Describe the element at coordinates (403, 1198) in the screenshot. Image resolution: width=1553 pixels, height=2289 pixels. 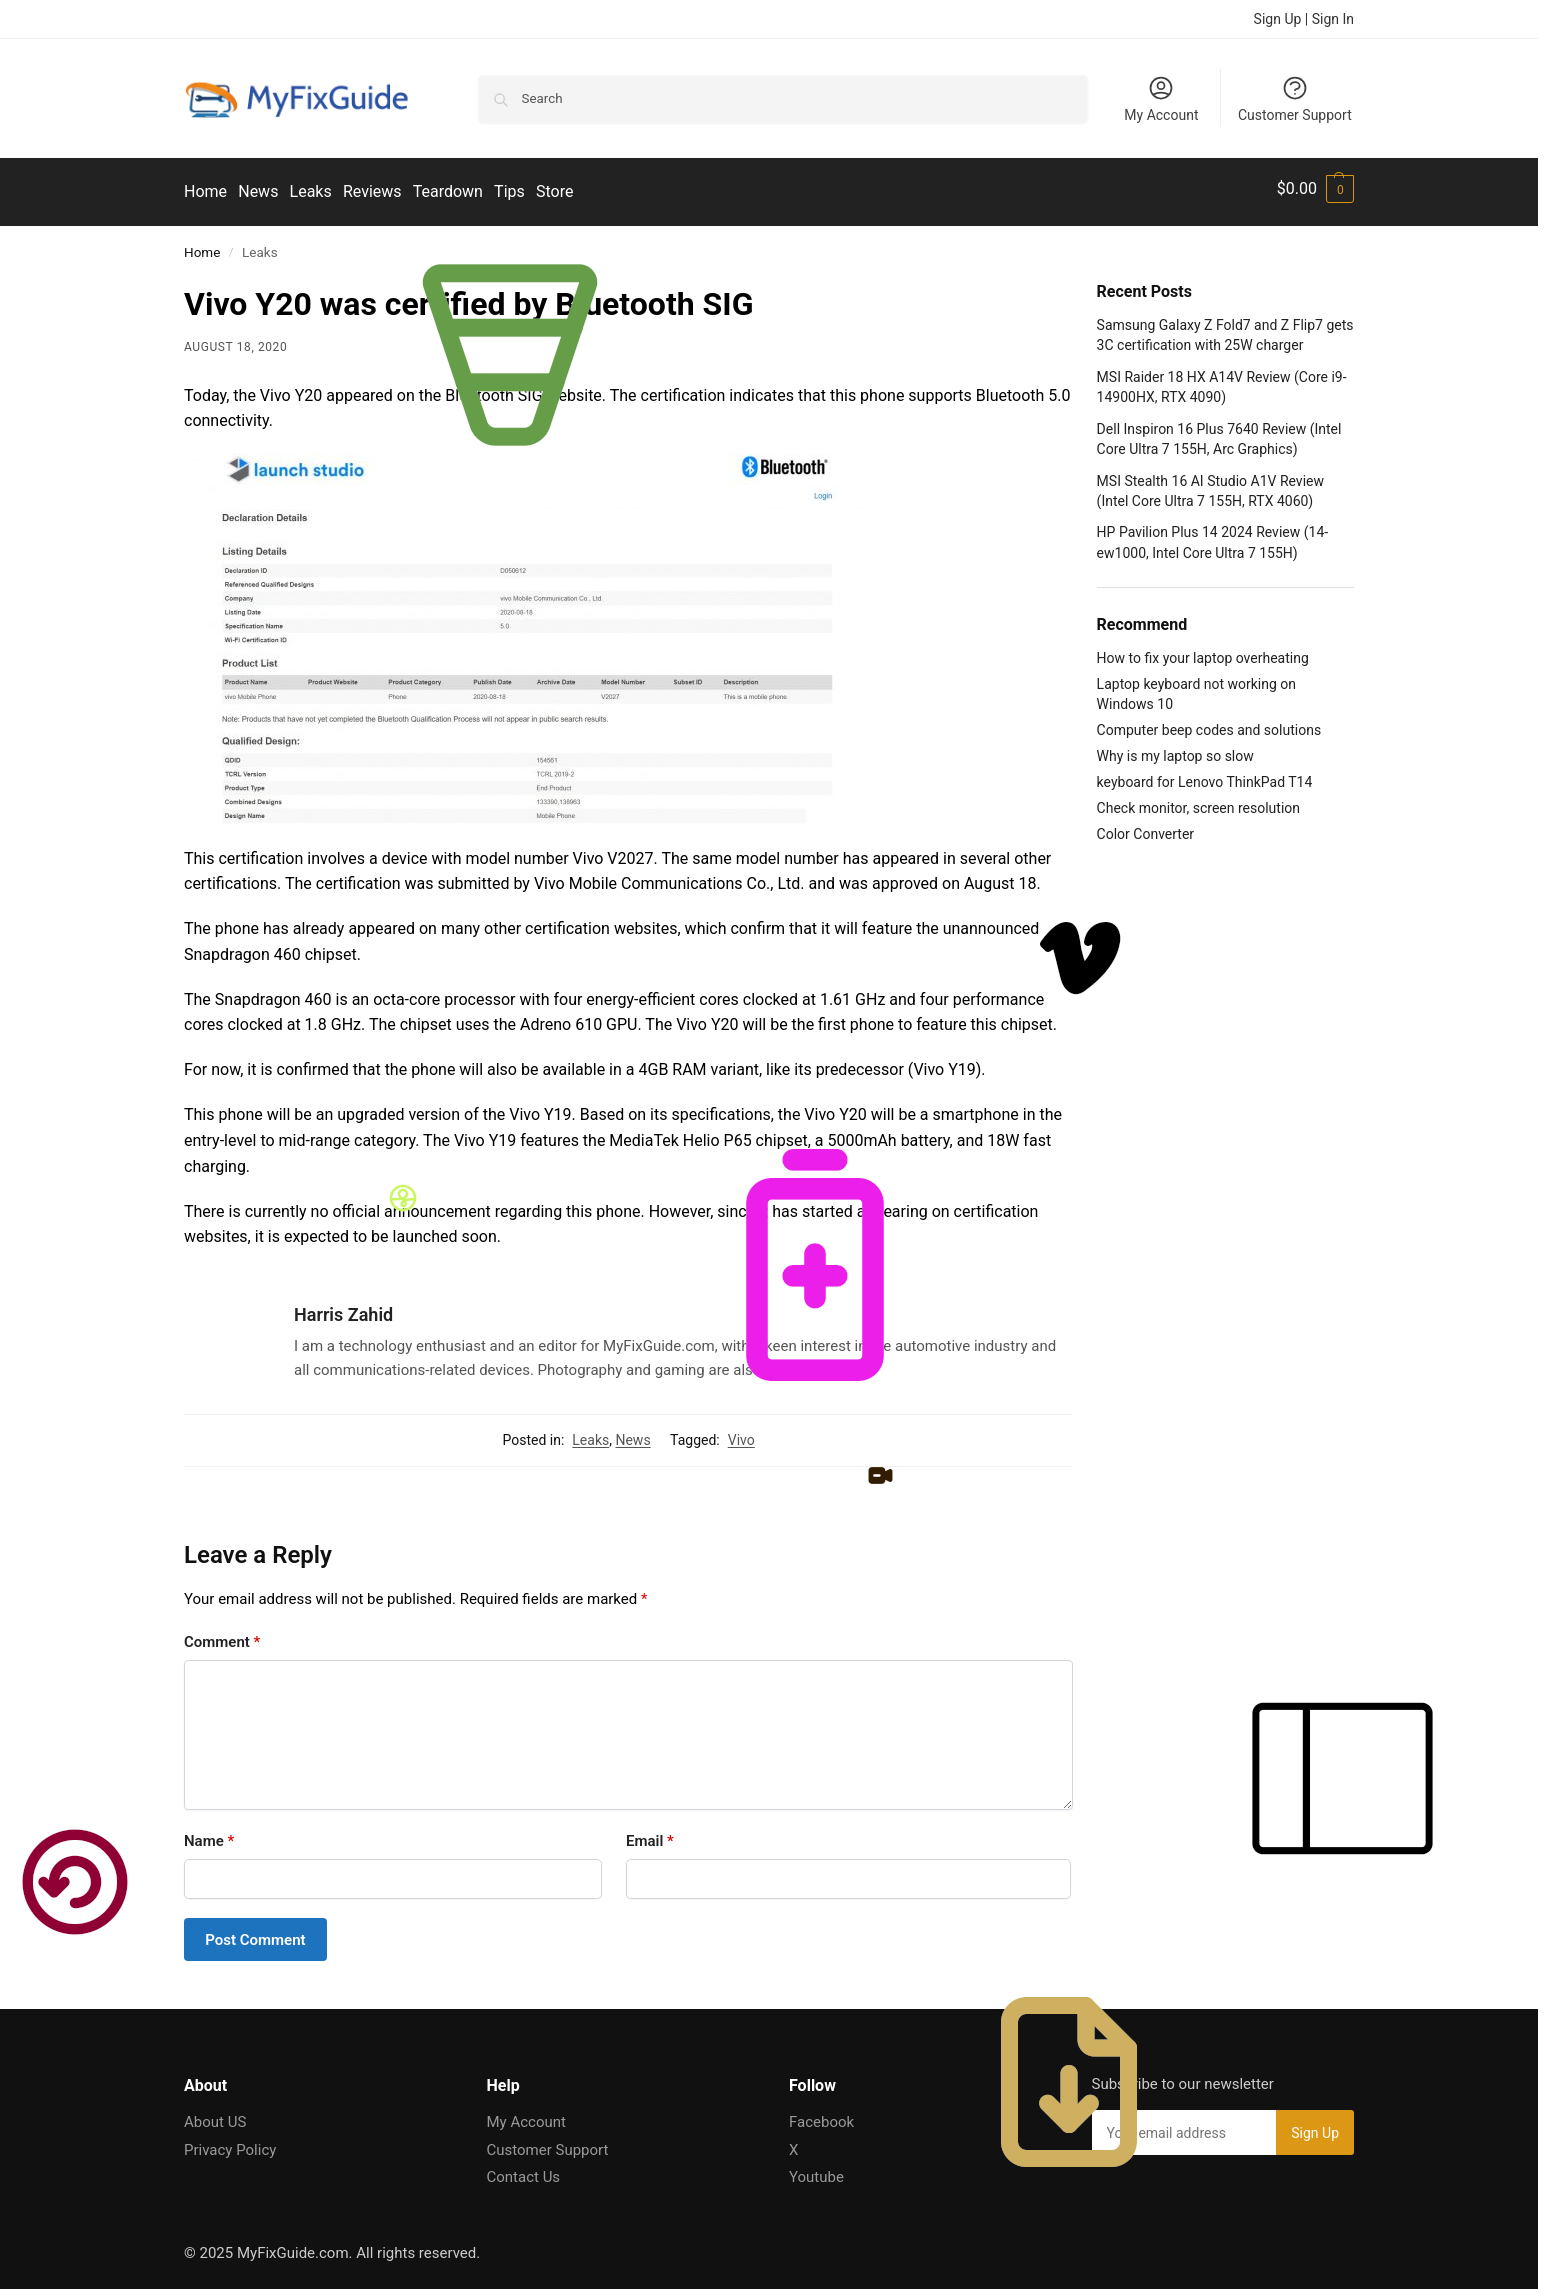
I see `visit couchsurfing website or app` at that location.